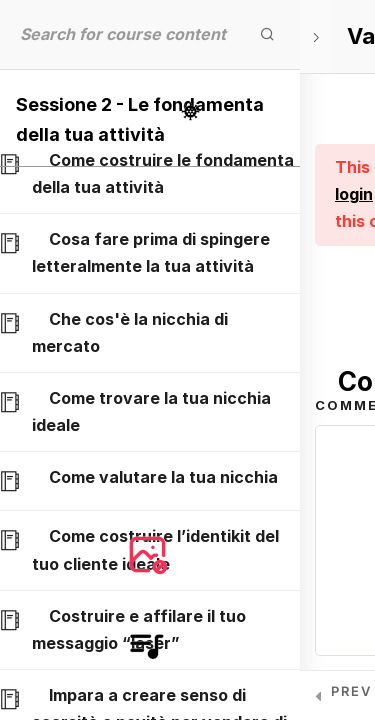 The width and height of the screenshot is (375, 720). I want to click on cancel image upload, so click(147, 554).